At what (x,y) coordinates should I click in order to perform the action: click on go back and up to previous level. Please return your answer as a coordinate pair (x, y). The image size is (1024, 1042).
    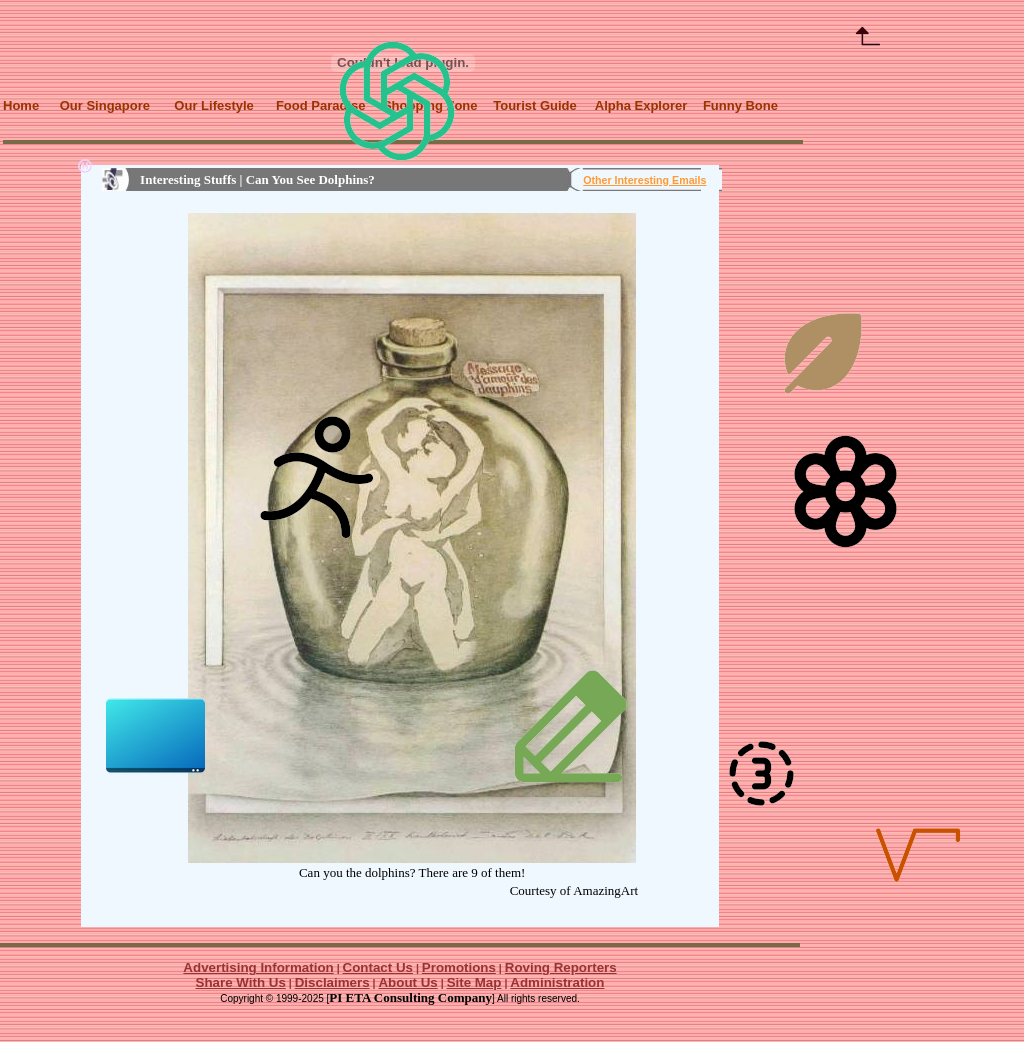
    Looking at the image, I should click on (867, 37).